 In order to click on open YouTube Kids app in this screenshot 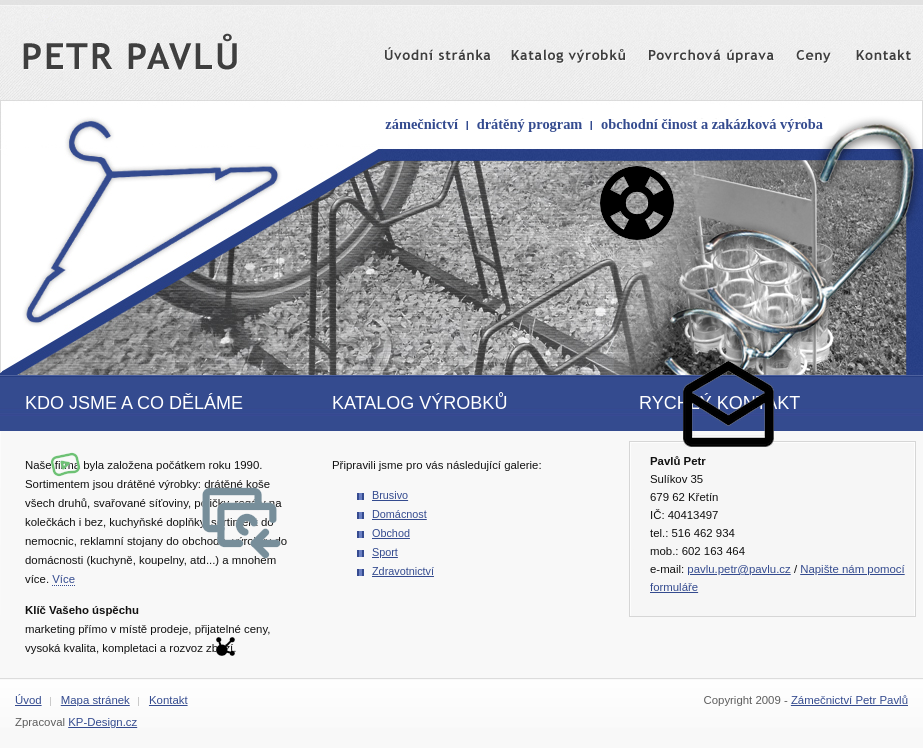, I will do `click(65, 464)`.